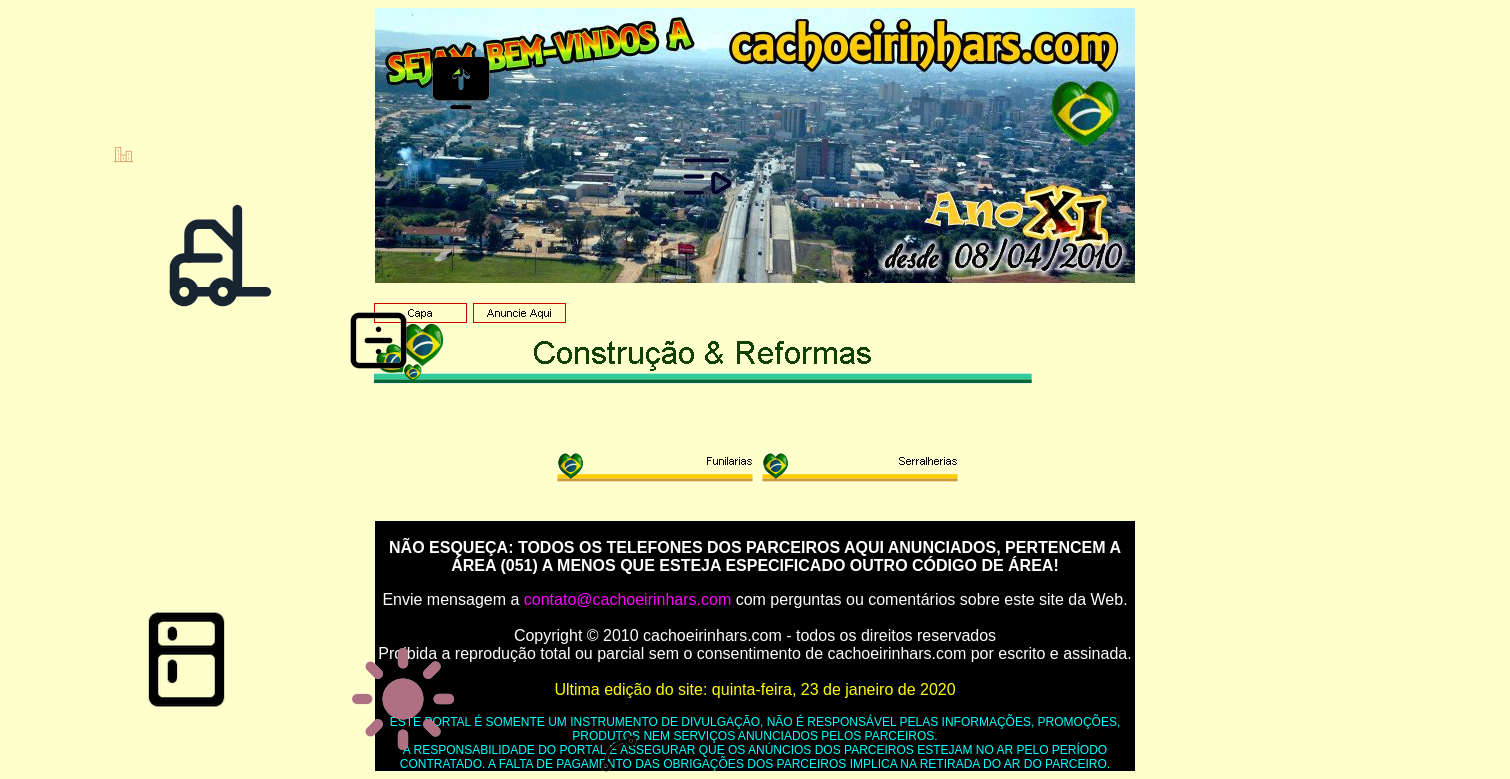 The image size is (1510, 779). What do you see at coordinates (218, 258) in the screenshot?
I see `access warehouse or inventory management` at bounding box center [218, 258].